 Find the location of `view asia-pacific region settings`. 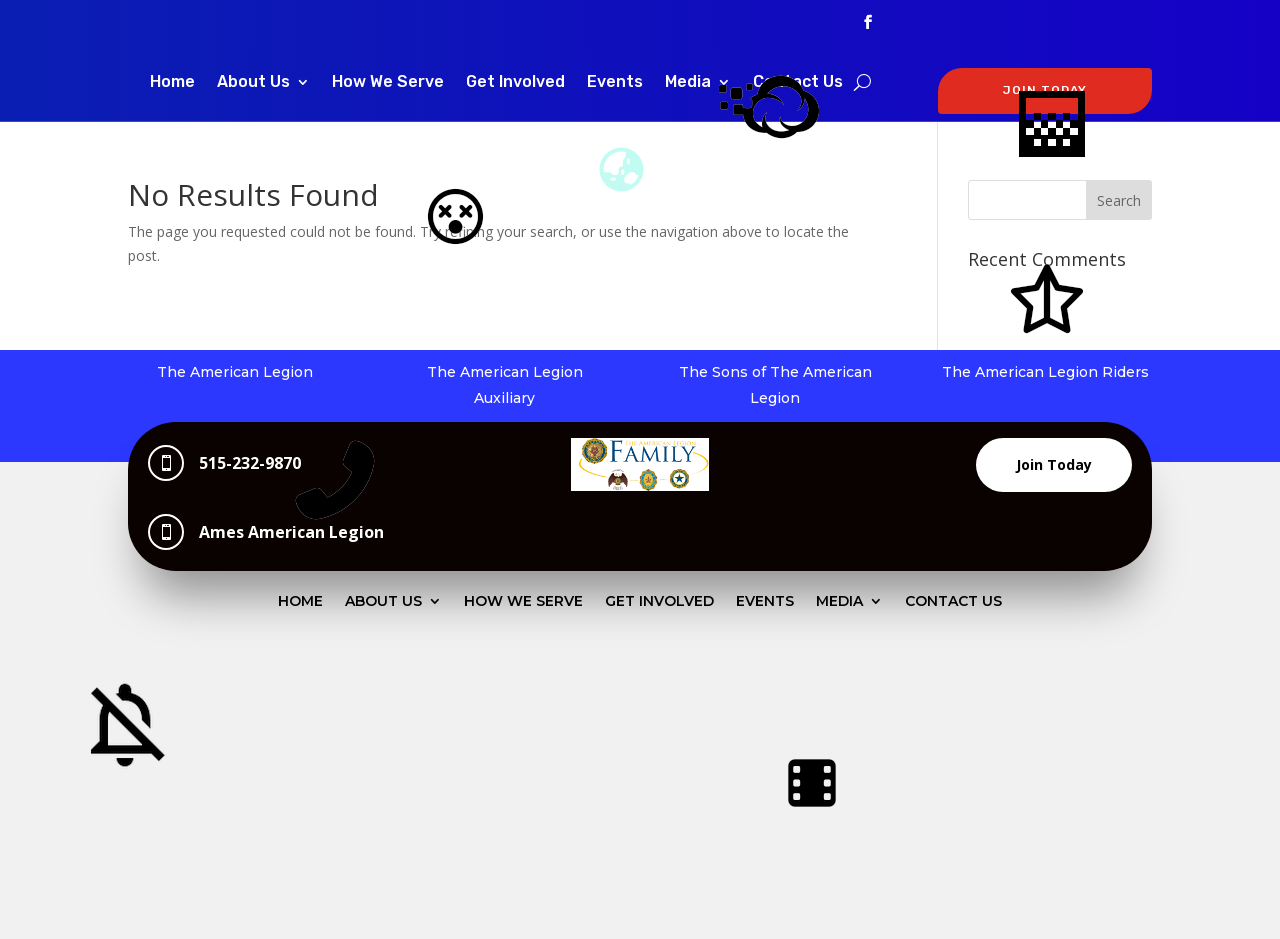

view asia-pacific region settings is located at coordinates (621, 169).